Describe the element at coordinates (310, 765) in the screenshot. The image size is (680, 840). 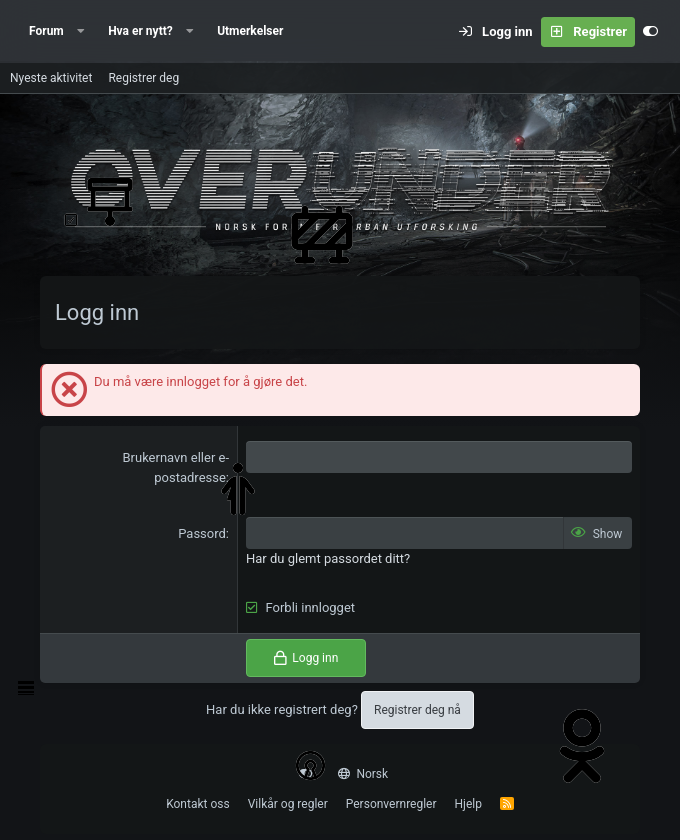
I see `connect to OpenVPN service` at that location.